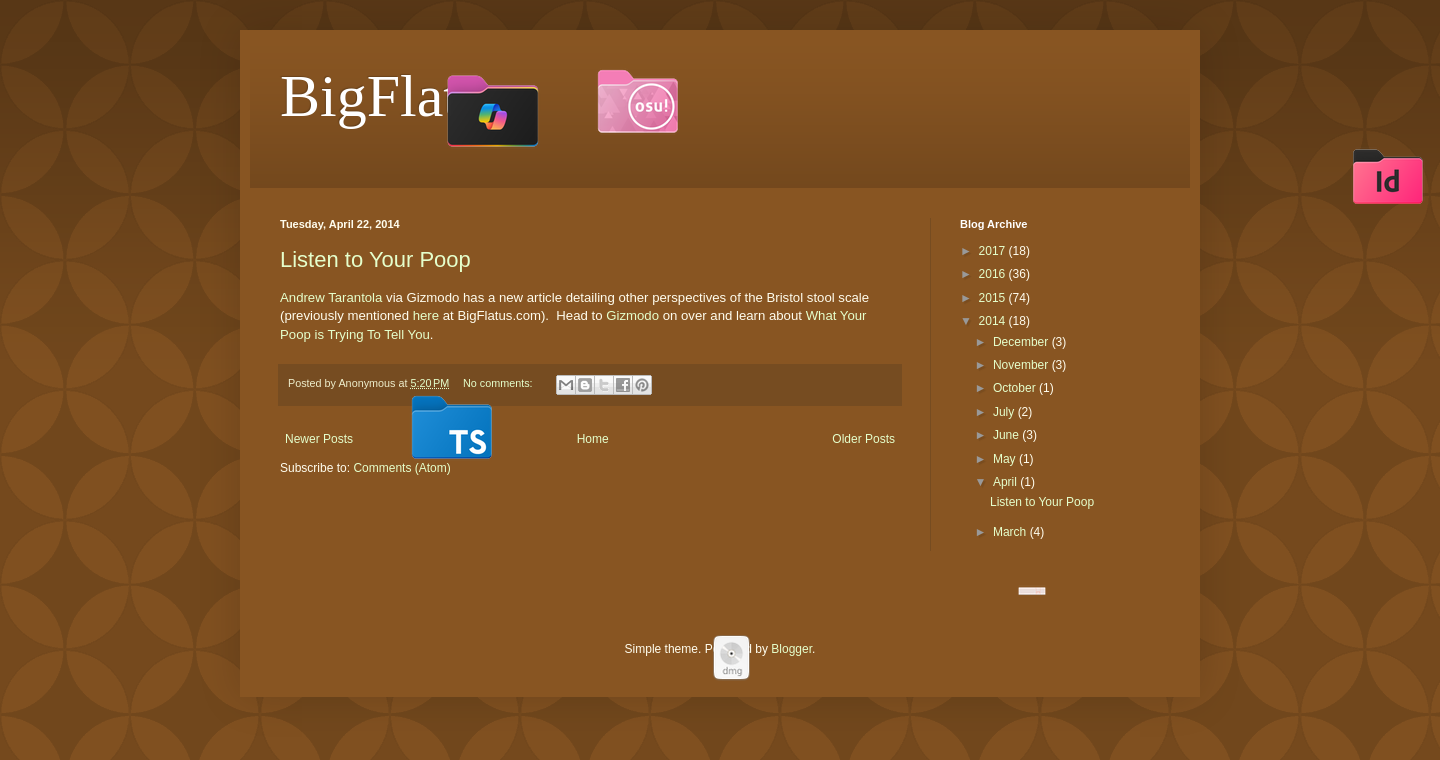 The height and width of the screenshot is (760, 1440). Describe the element at coordinates (1032, 591) in the screenshot. I see `connect a pink bluetooth keyboard` at that location.